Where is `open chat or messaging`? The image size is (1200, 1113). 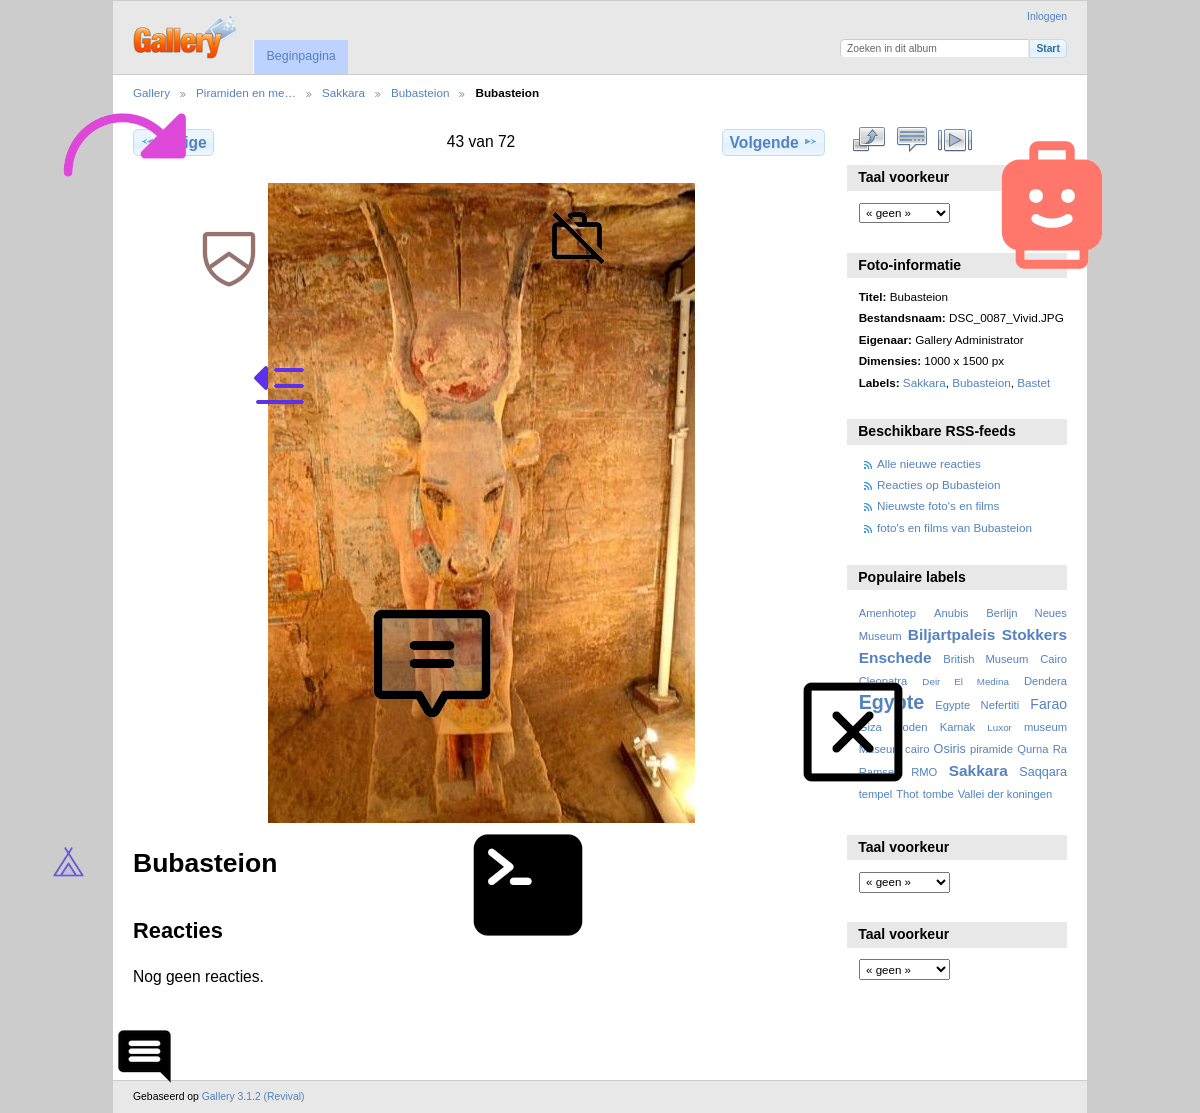
open chat or messaging is located at coordinates (432, 659).